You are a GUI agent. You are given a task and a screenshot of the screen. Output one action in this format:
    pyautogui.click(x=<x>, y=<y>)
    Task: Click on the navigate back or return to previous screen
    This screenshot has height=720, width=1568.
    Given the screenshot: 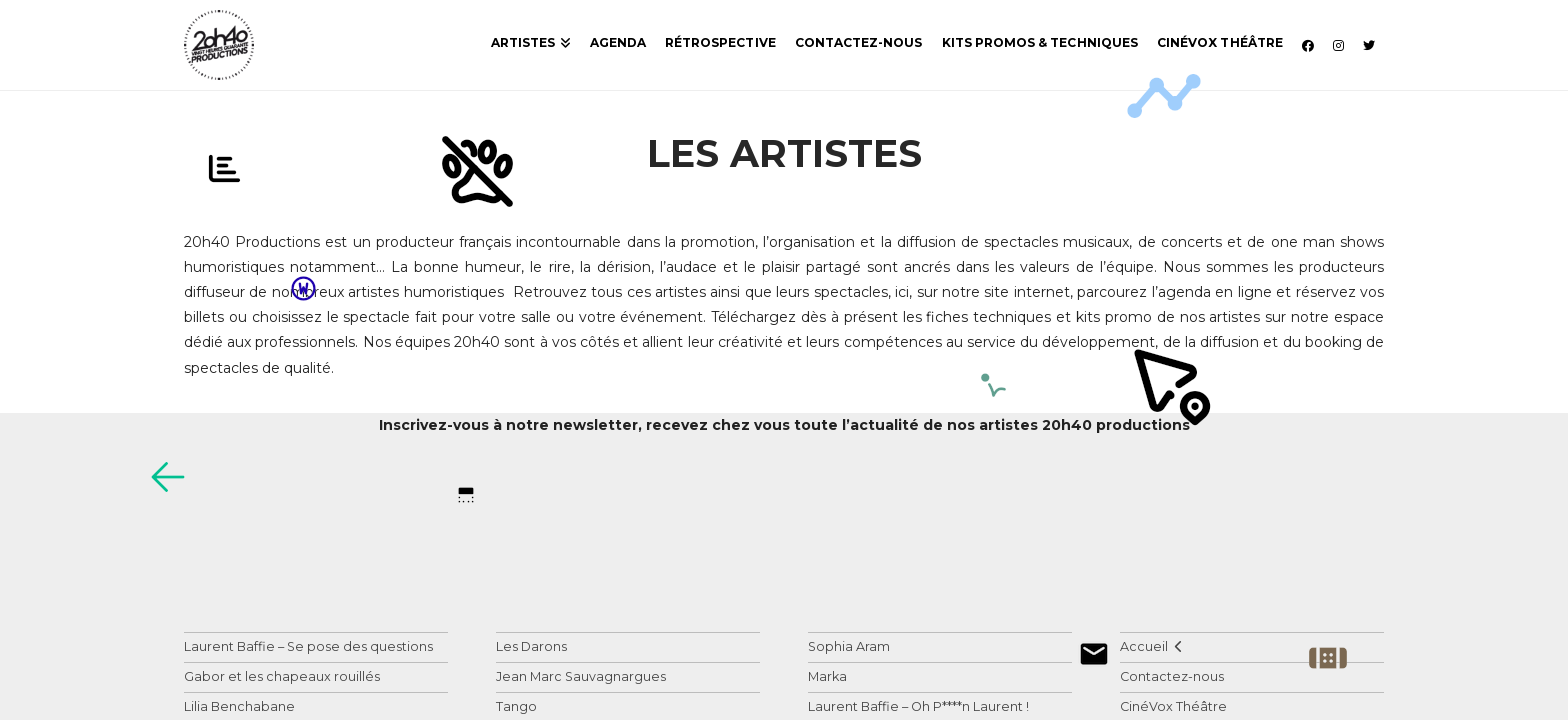 What is the action you would take?
    pyautogui.click(x=993, y=384)
    